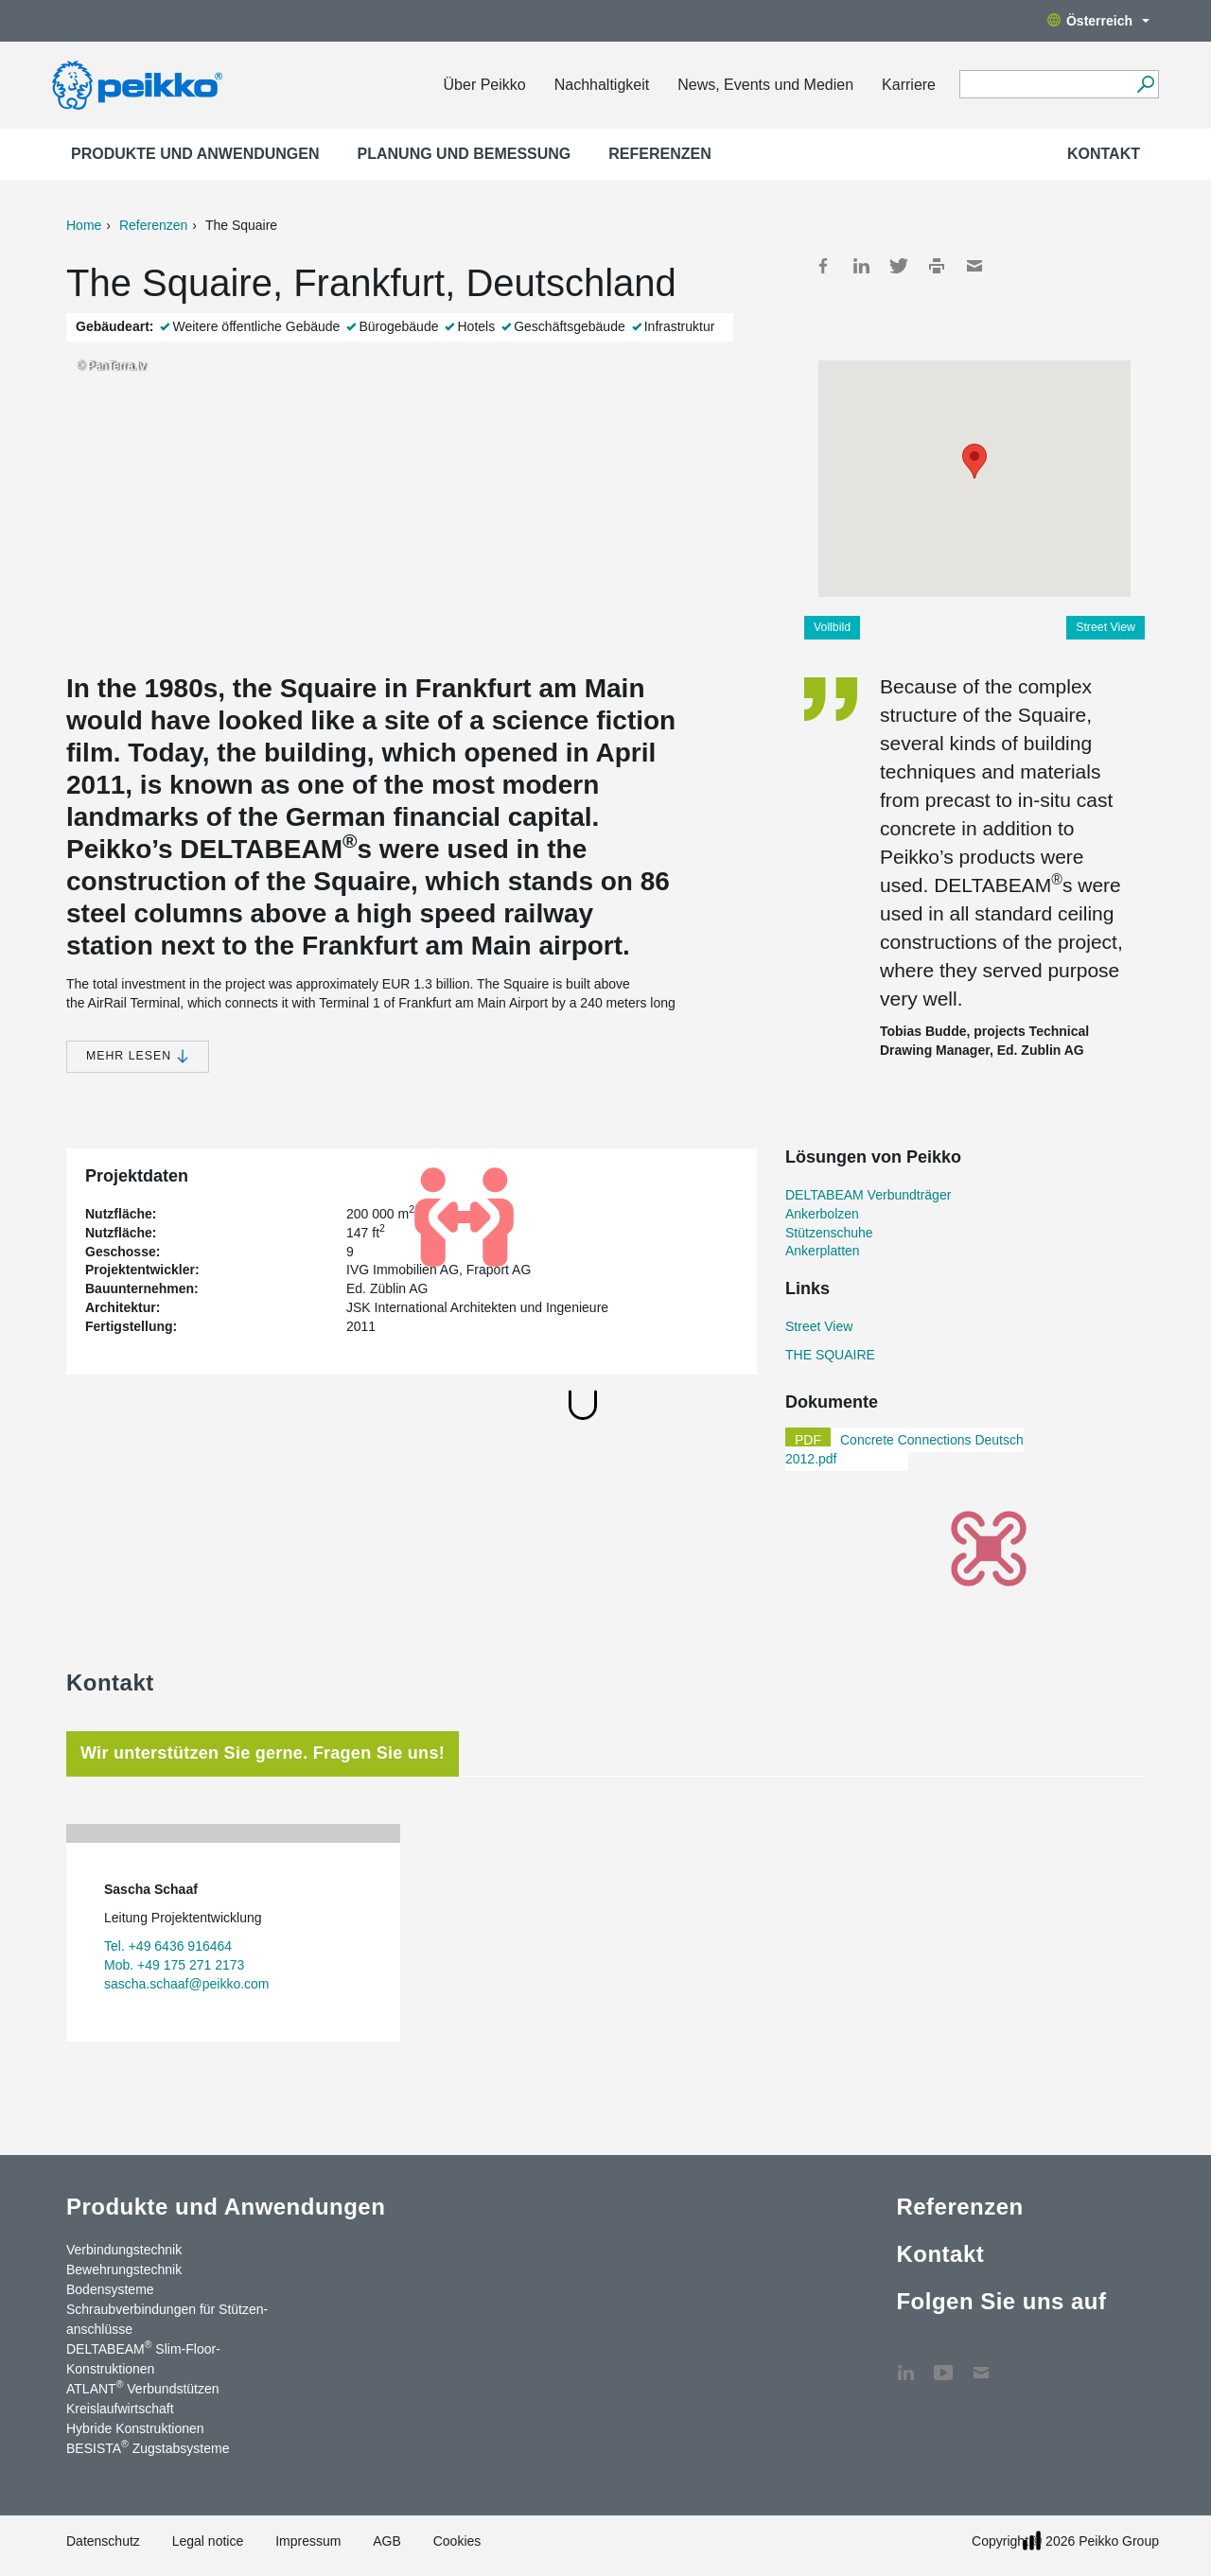  What do you see at coordinates (1031, 2540) in the screenshot?
I see `view analytics or statistics` at bounding box center [1031, 2540].